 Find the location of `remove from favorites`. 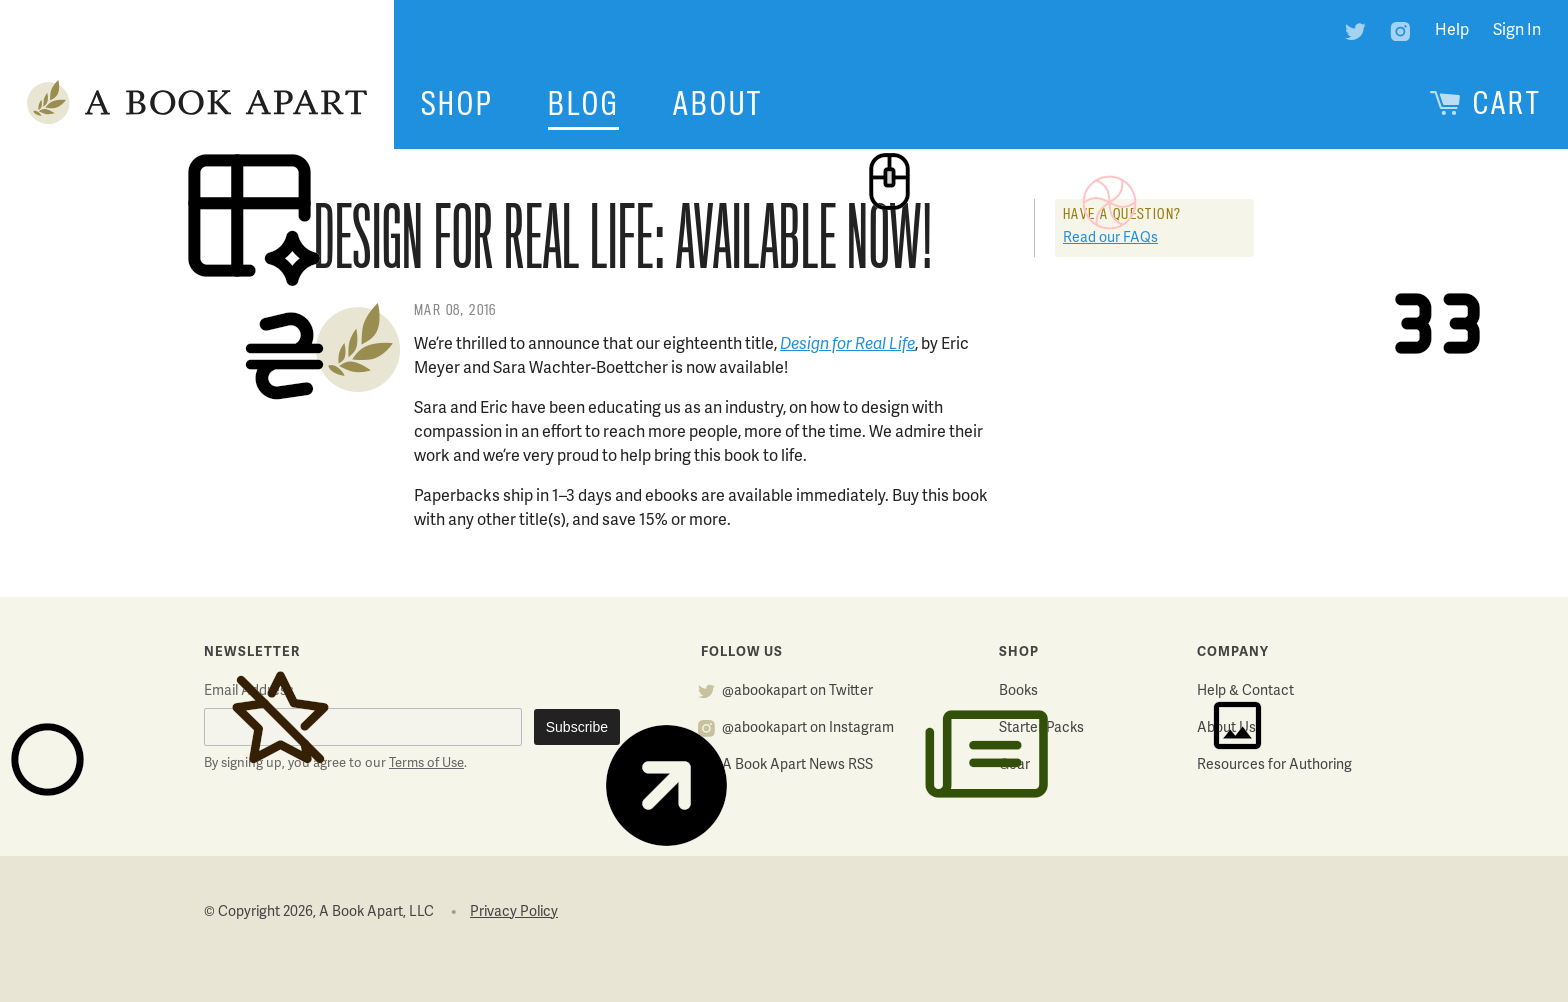

remove from favorites is located at coordinates (280, 719).